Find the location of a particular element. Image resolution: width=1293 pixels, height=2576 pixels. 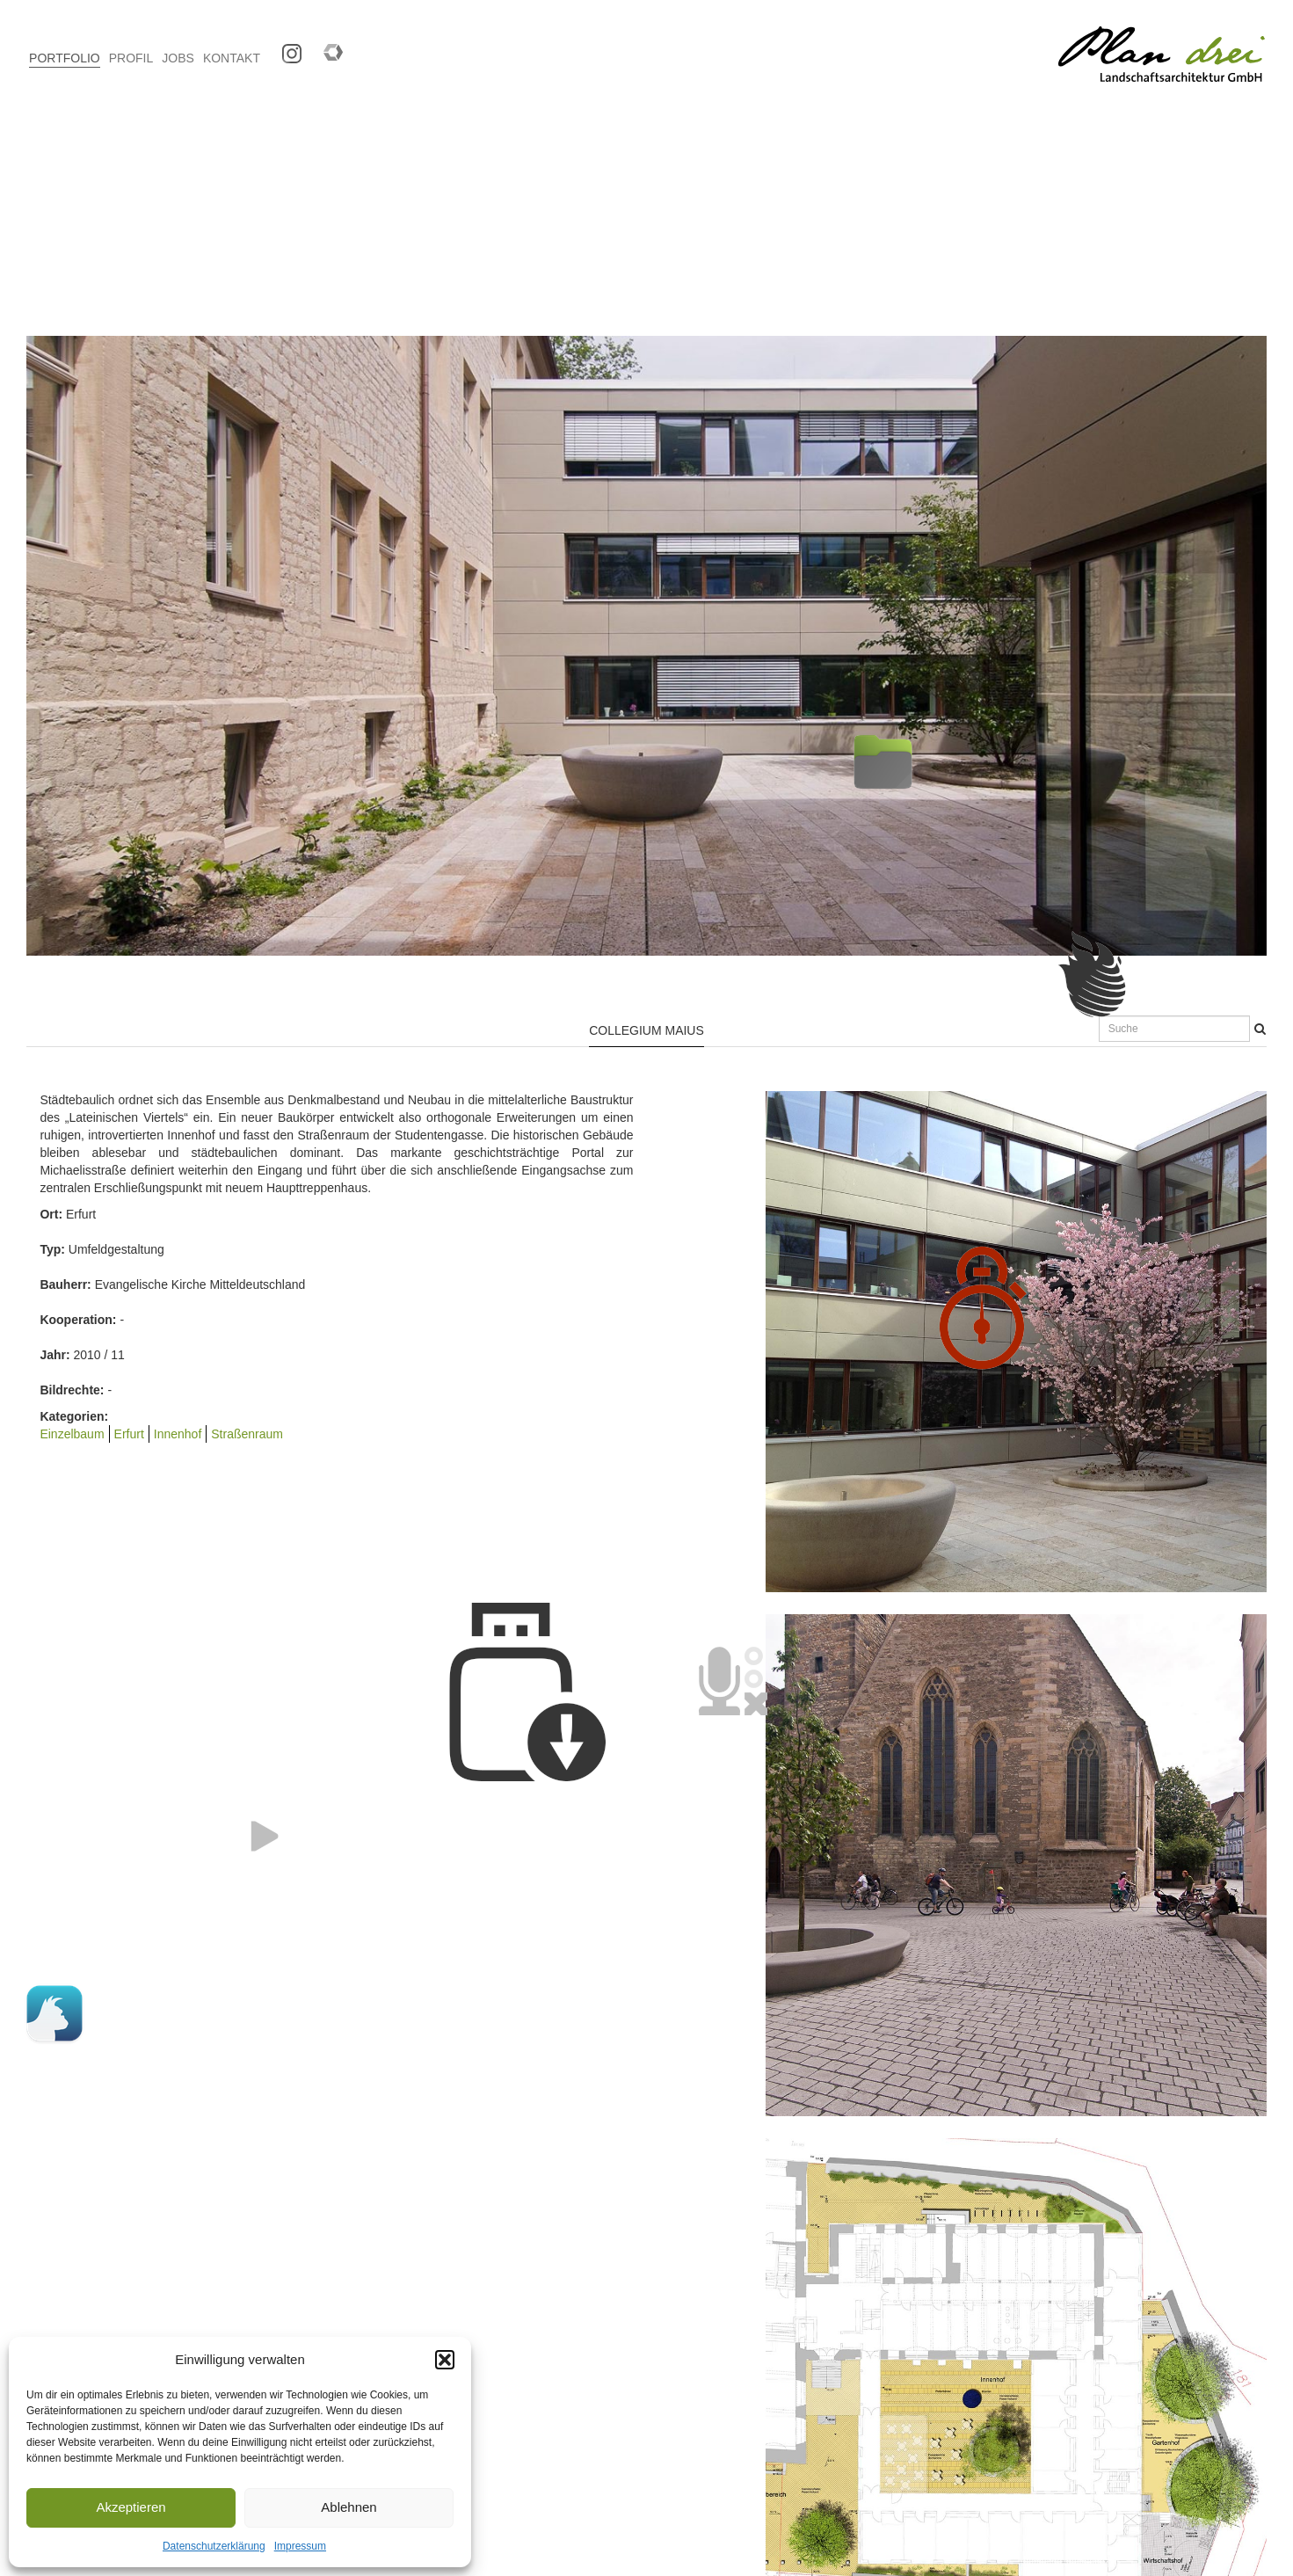

open rambox messaging app is located at coordinates (54, 2013).